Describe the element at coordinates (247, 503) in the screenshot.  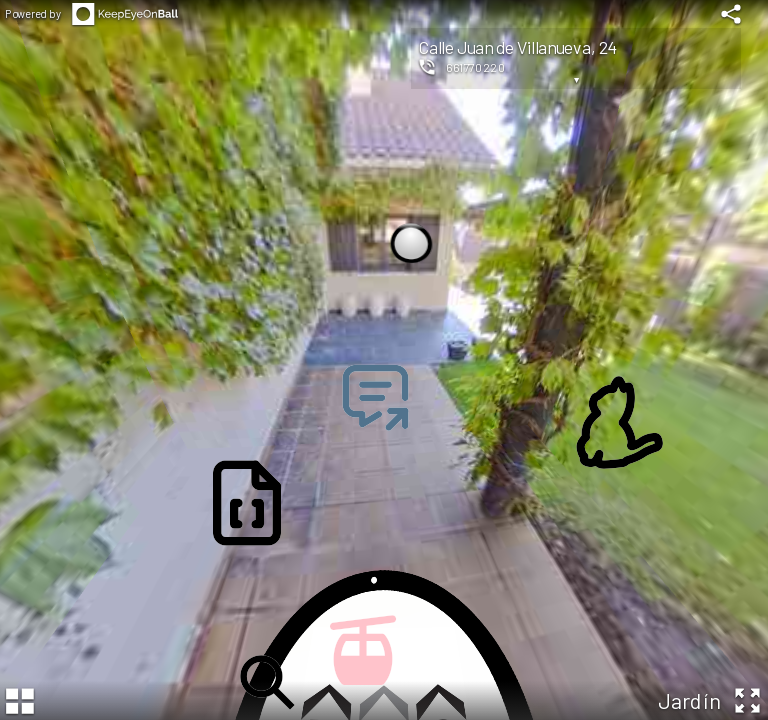
I see `view source code file` at that location.